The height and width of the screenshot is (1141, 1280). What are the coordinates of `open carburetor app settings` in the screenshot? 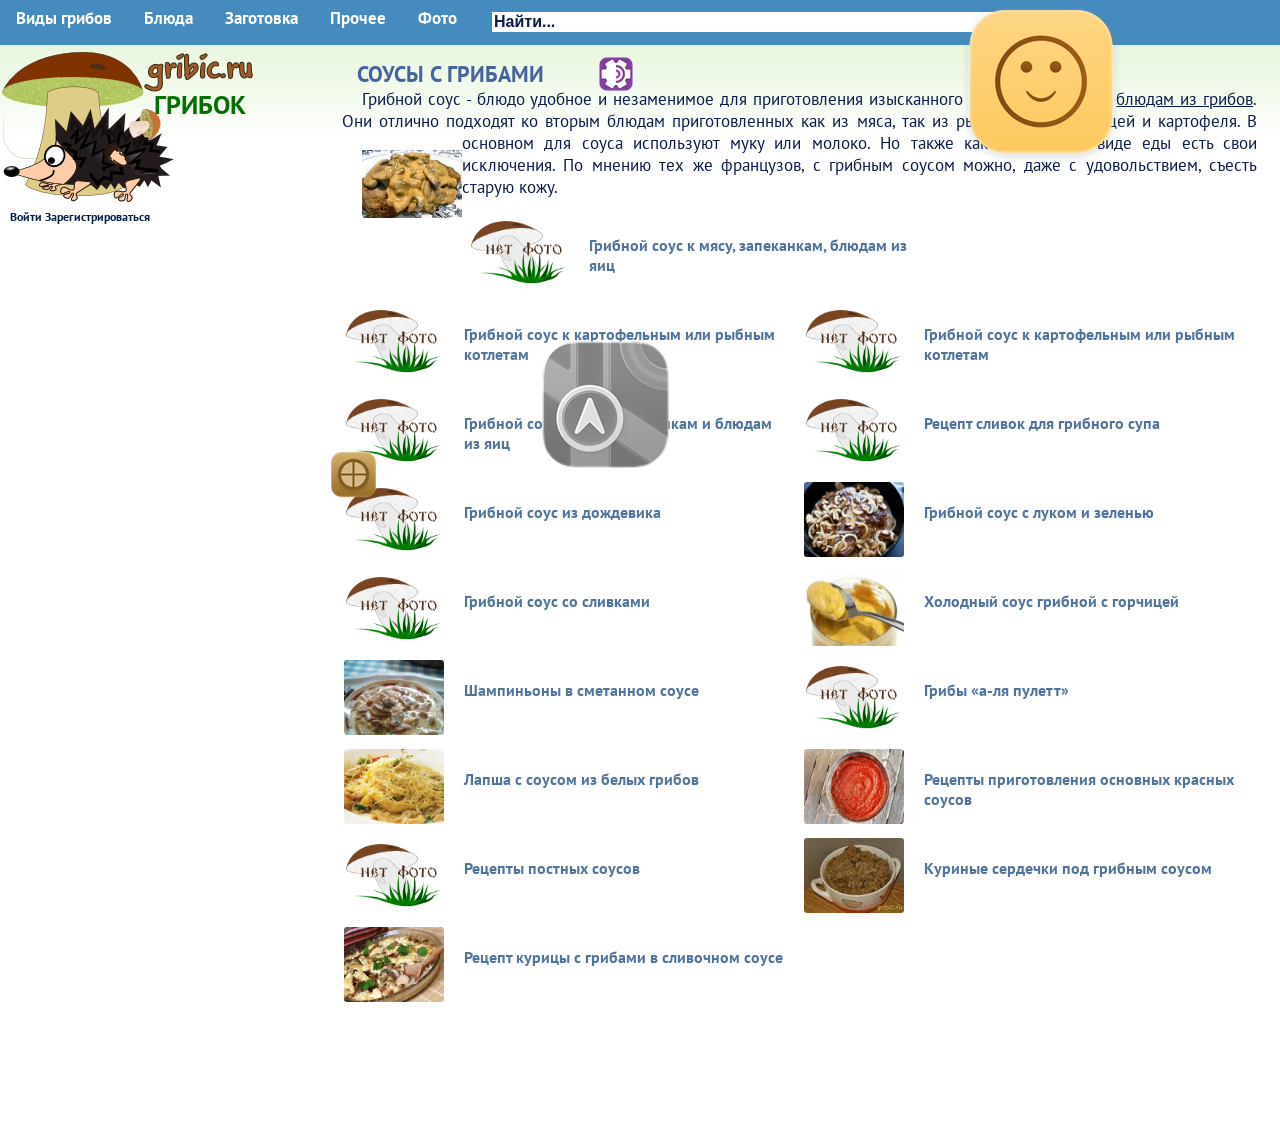 It's located at (616, 74).